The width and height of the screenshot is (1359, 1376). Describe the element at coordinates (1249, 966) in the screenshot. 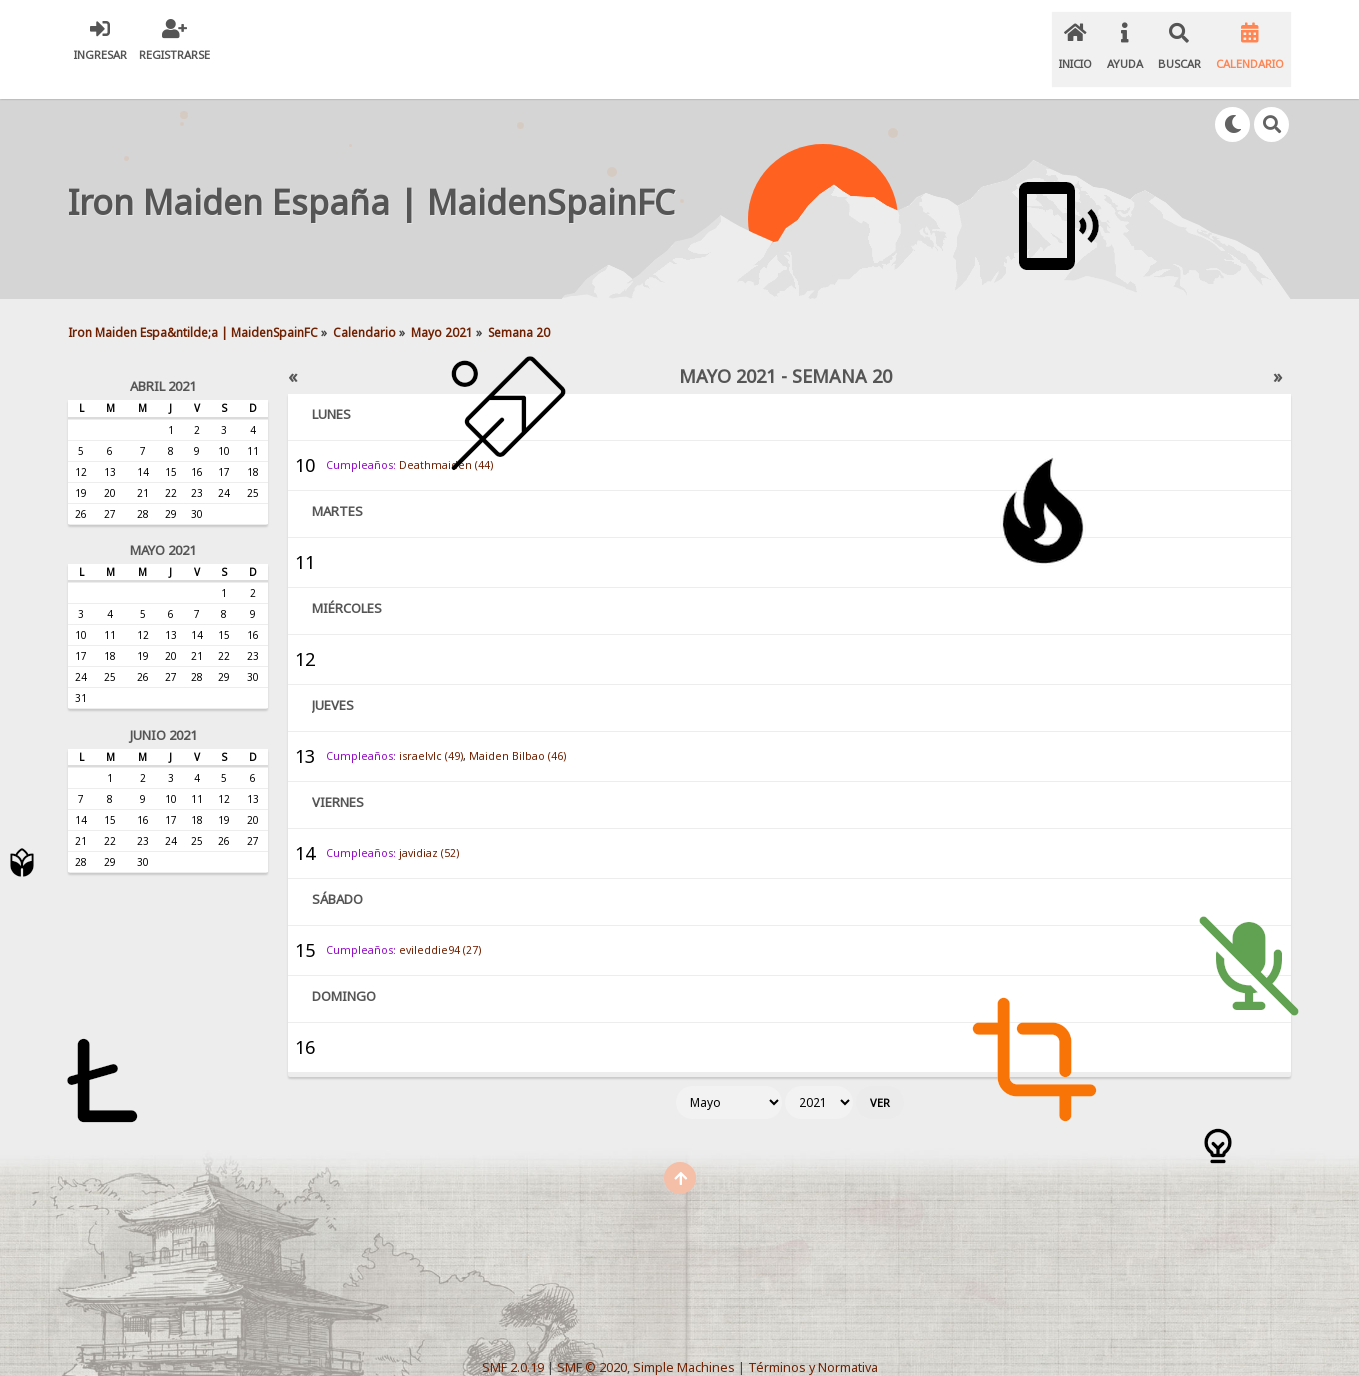

I see `mute your microphone` at that location.